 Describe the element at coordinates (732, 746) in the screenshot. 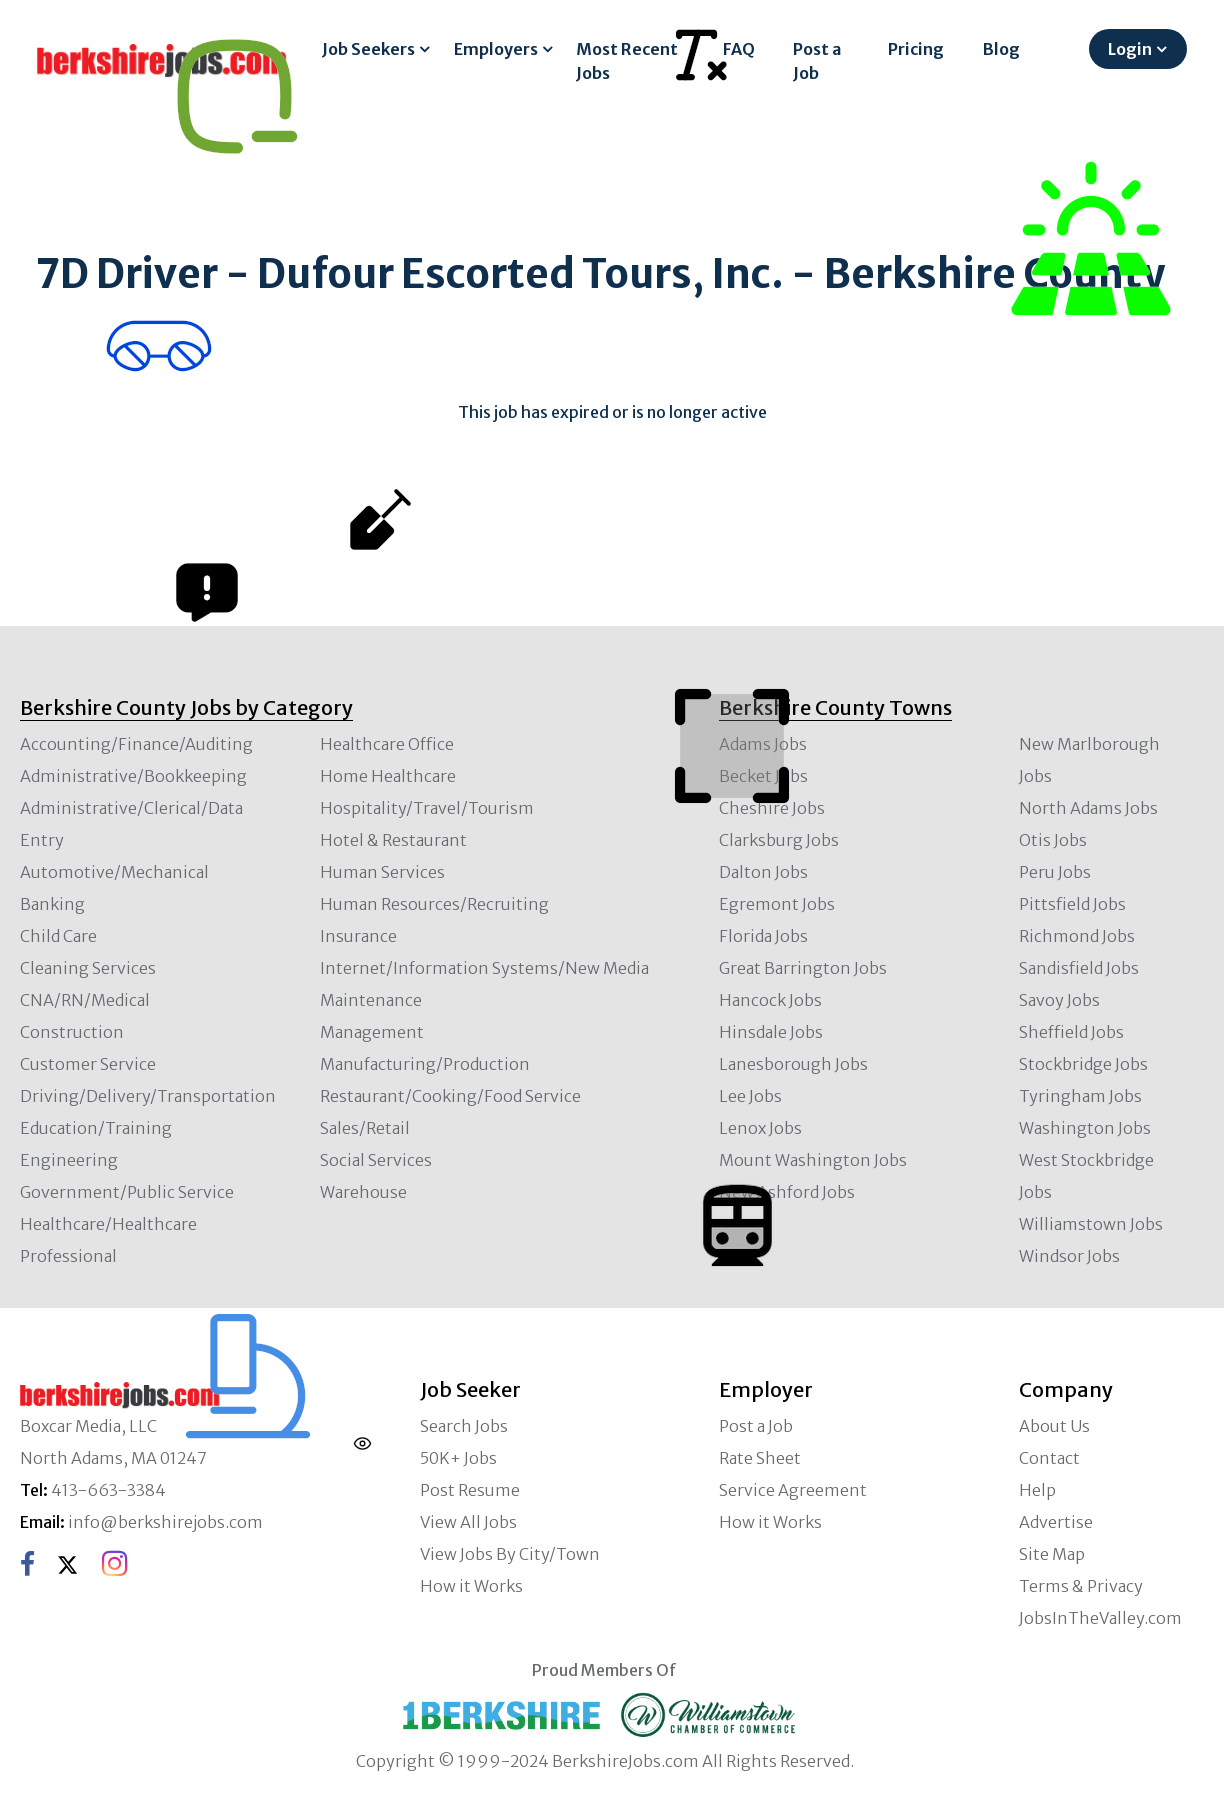

I see `expand to fullscreen mode` at that location.